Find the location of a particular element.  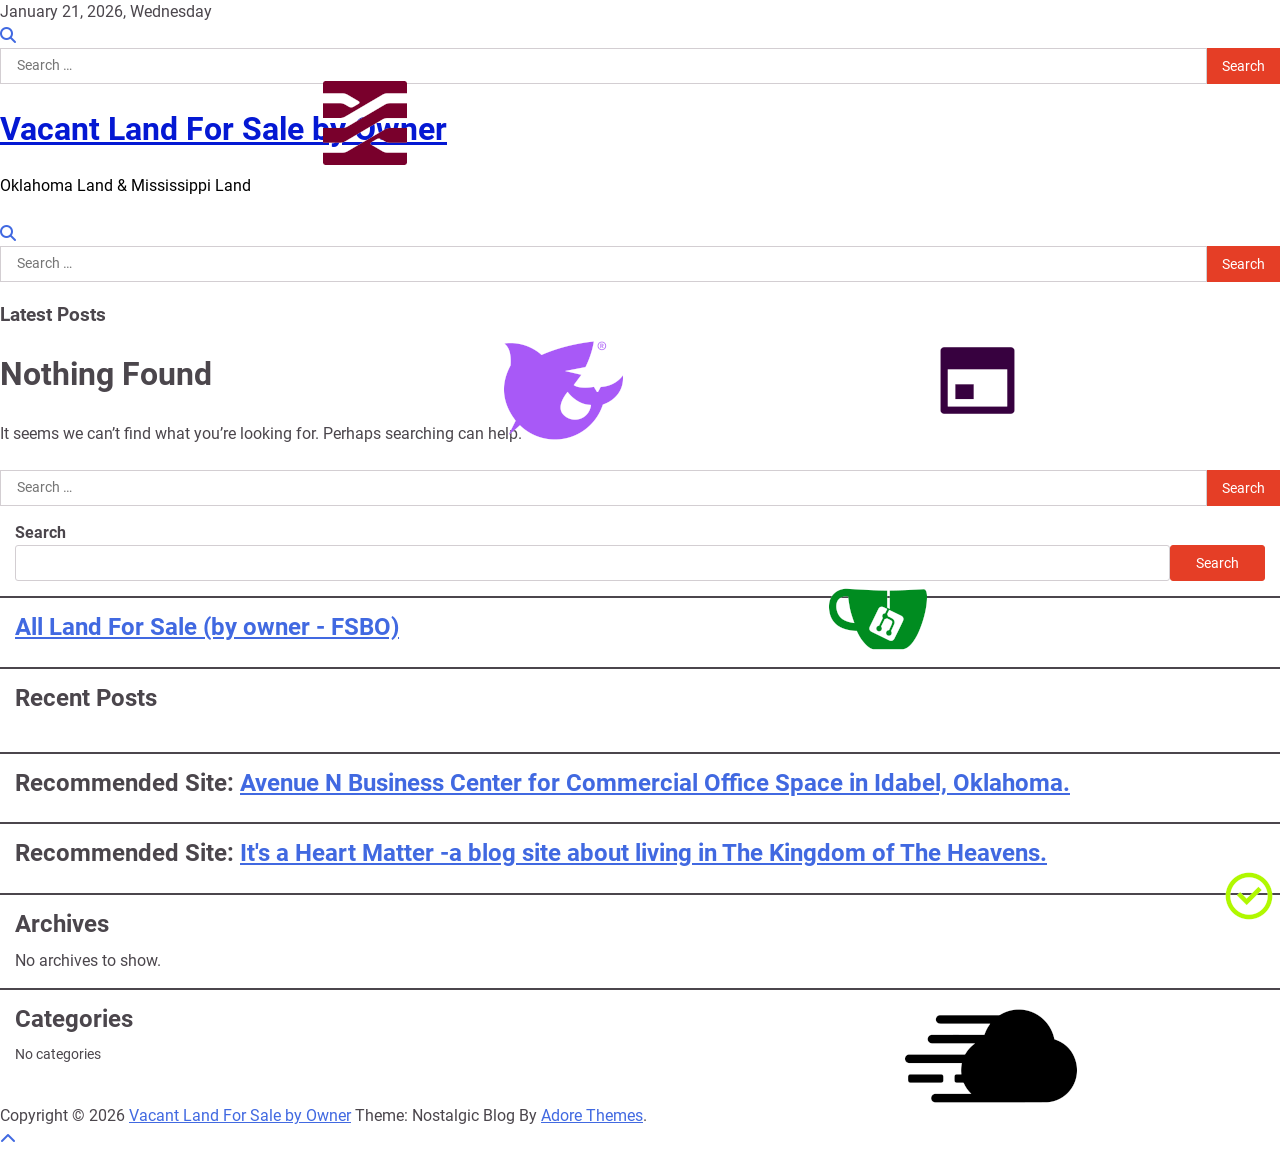

stimulus javascript framework logo is located at coordinates (365, 123).